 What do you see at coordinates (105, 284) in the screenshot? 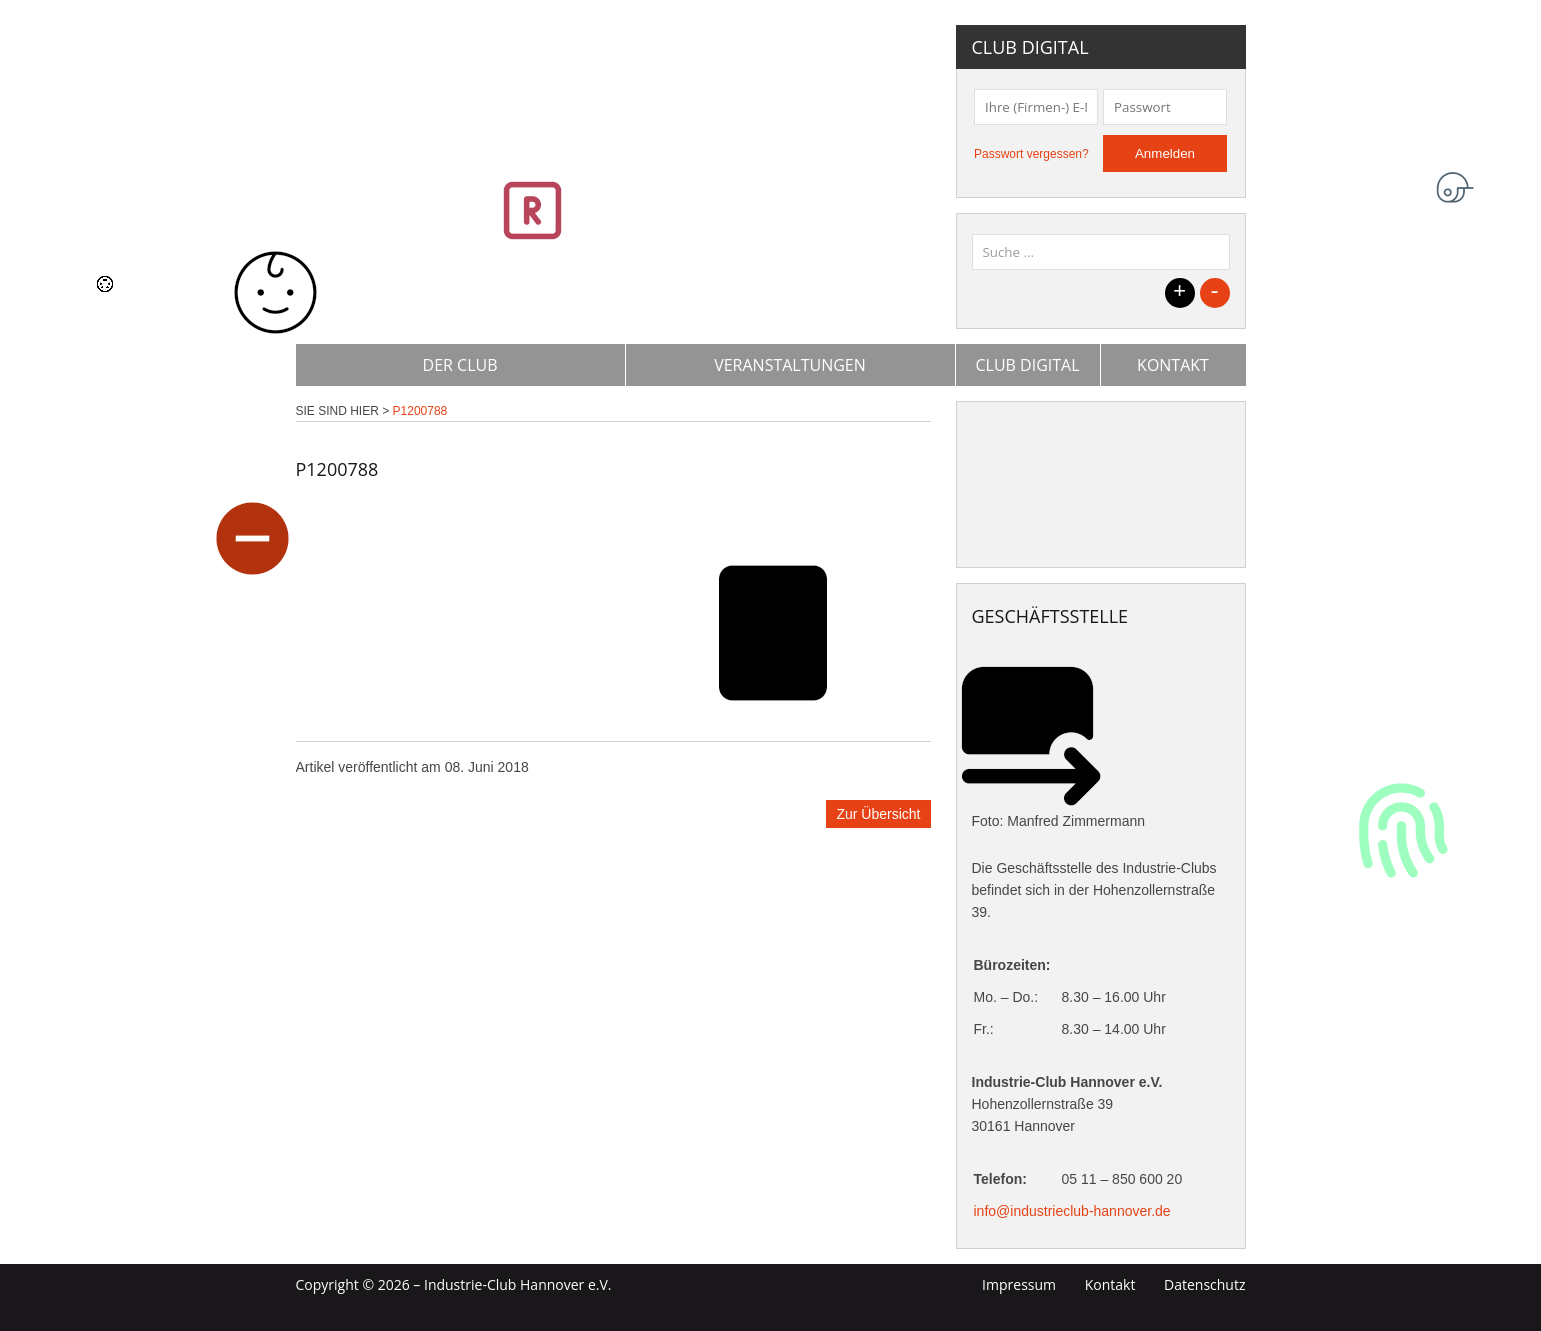
I see `configure s-video input settings` at bounding box center [105, 284].